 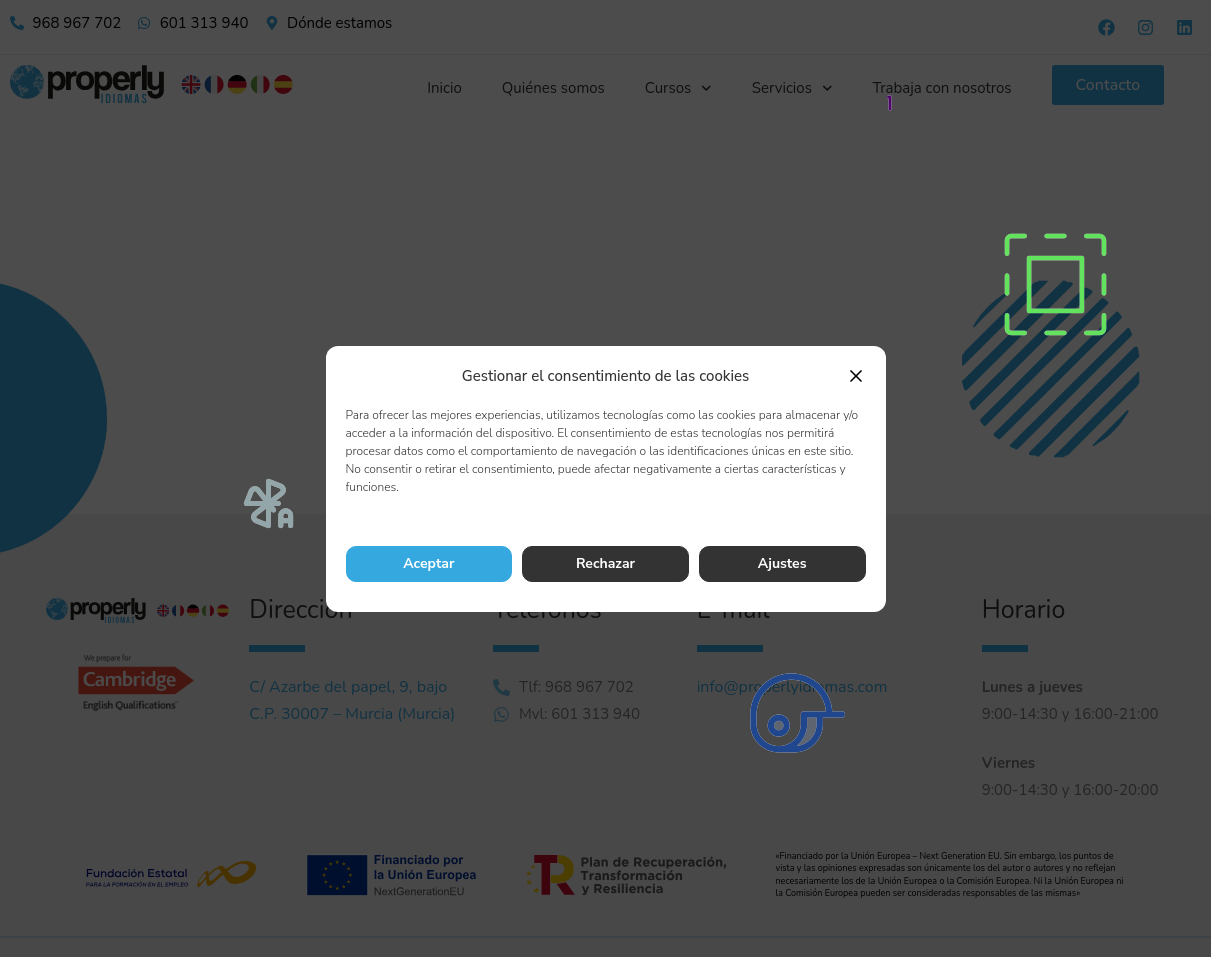 What do you see at coordinates (1055, 284) in the screenshot?
I see `select all items` at bounding box center [1055, 284].